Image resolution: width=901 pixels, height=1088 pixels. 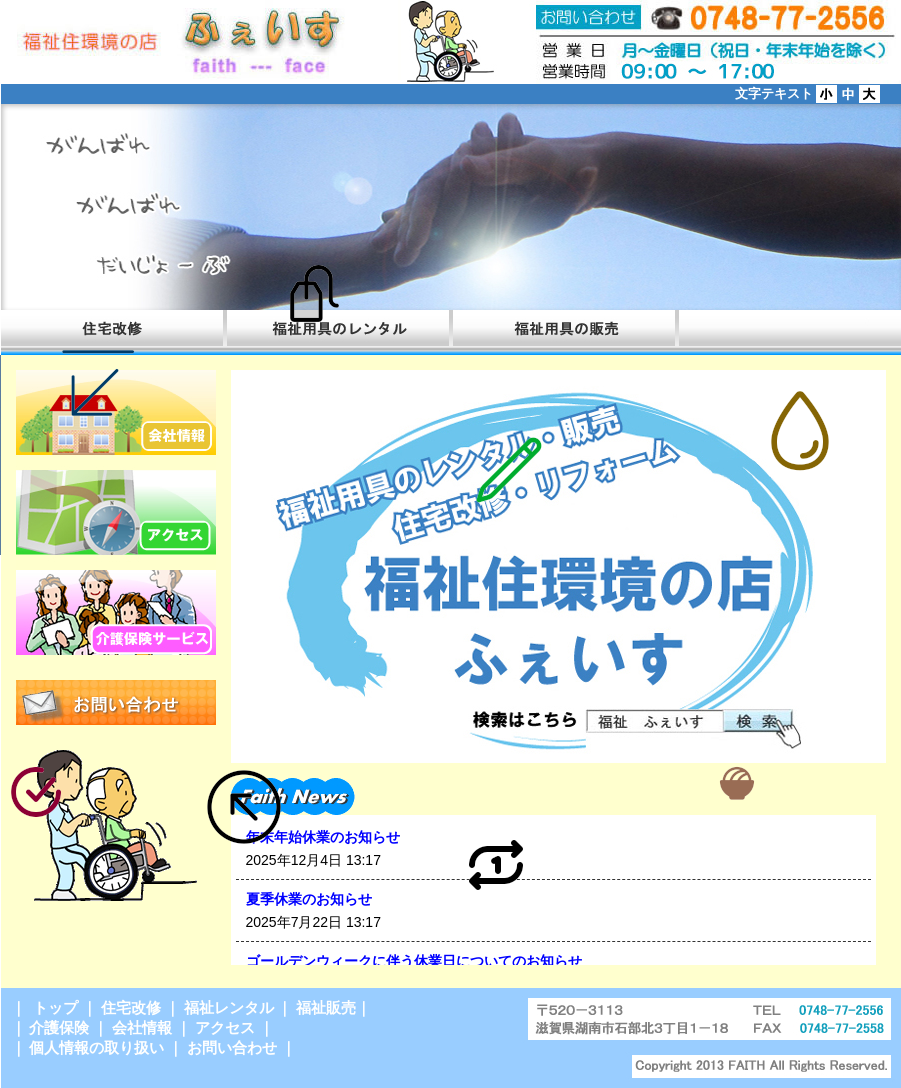 I want to click on indicates water or hydration tracking, so click(x=800, y=430).